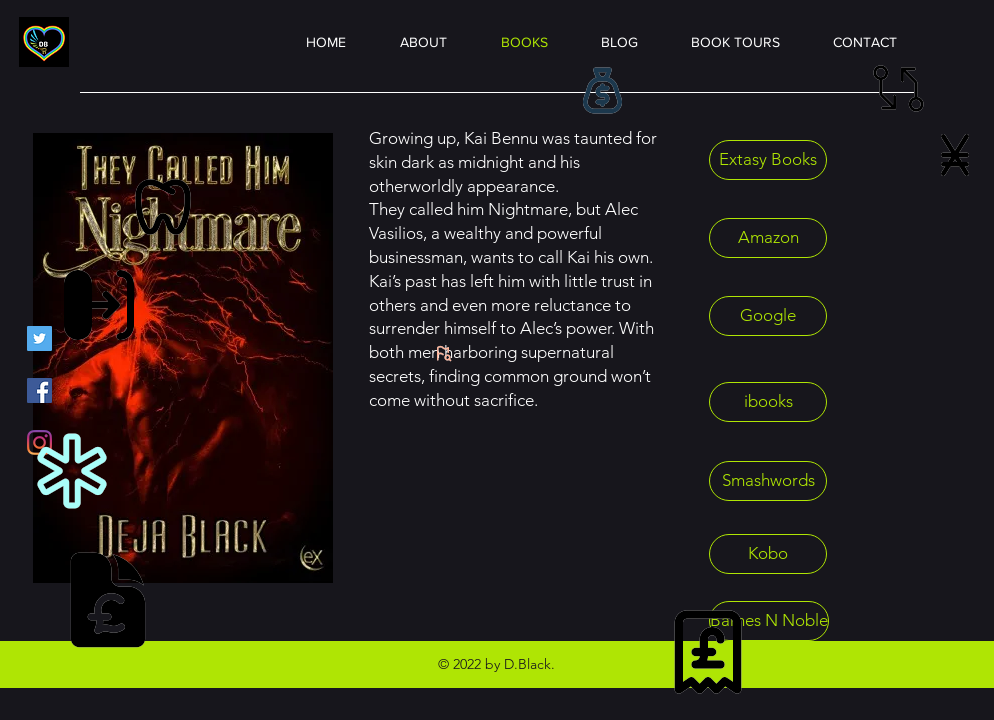 This screenshot has width=994, height=720. I want to click on view or select nano cryptocurrency, so click(955, 155).